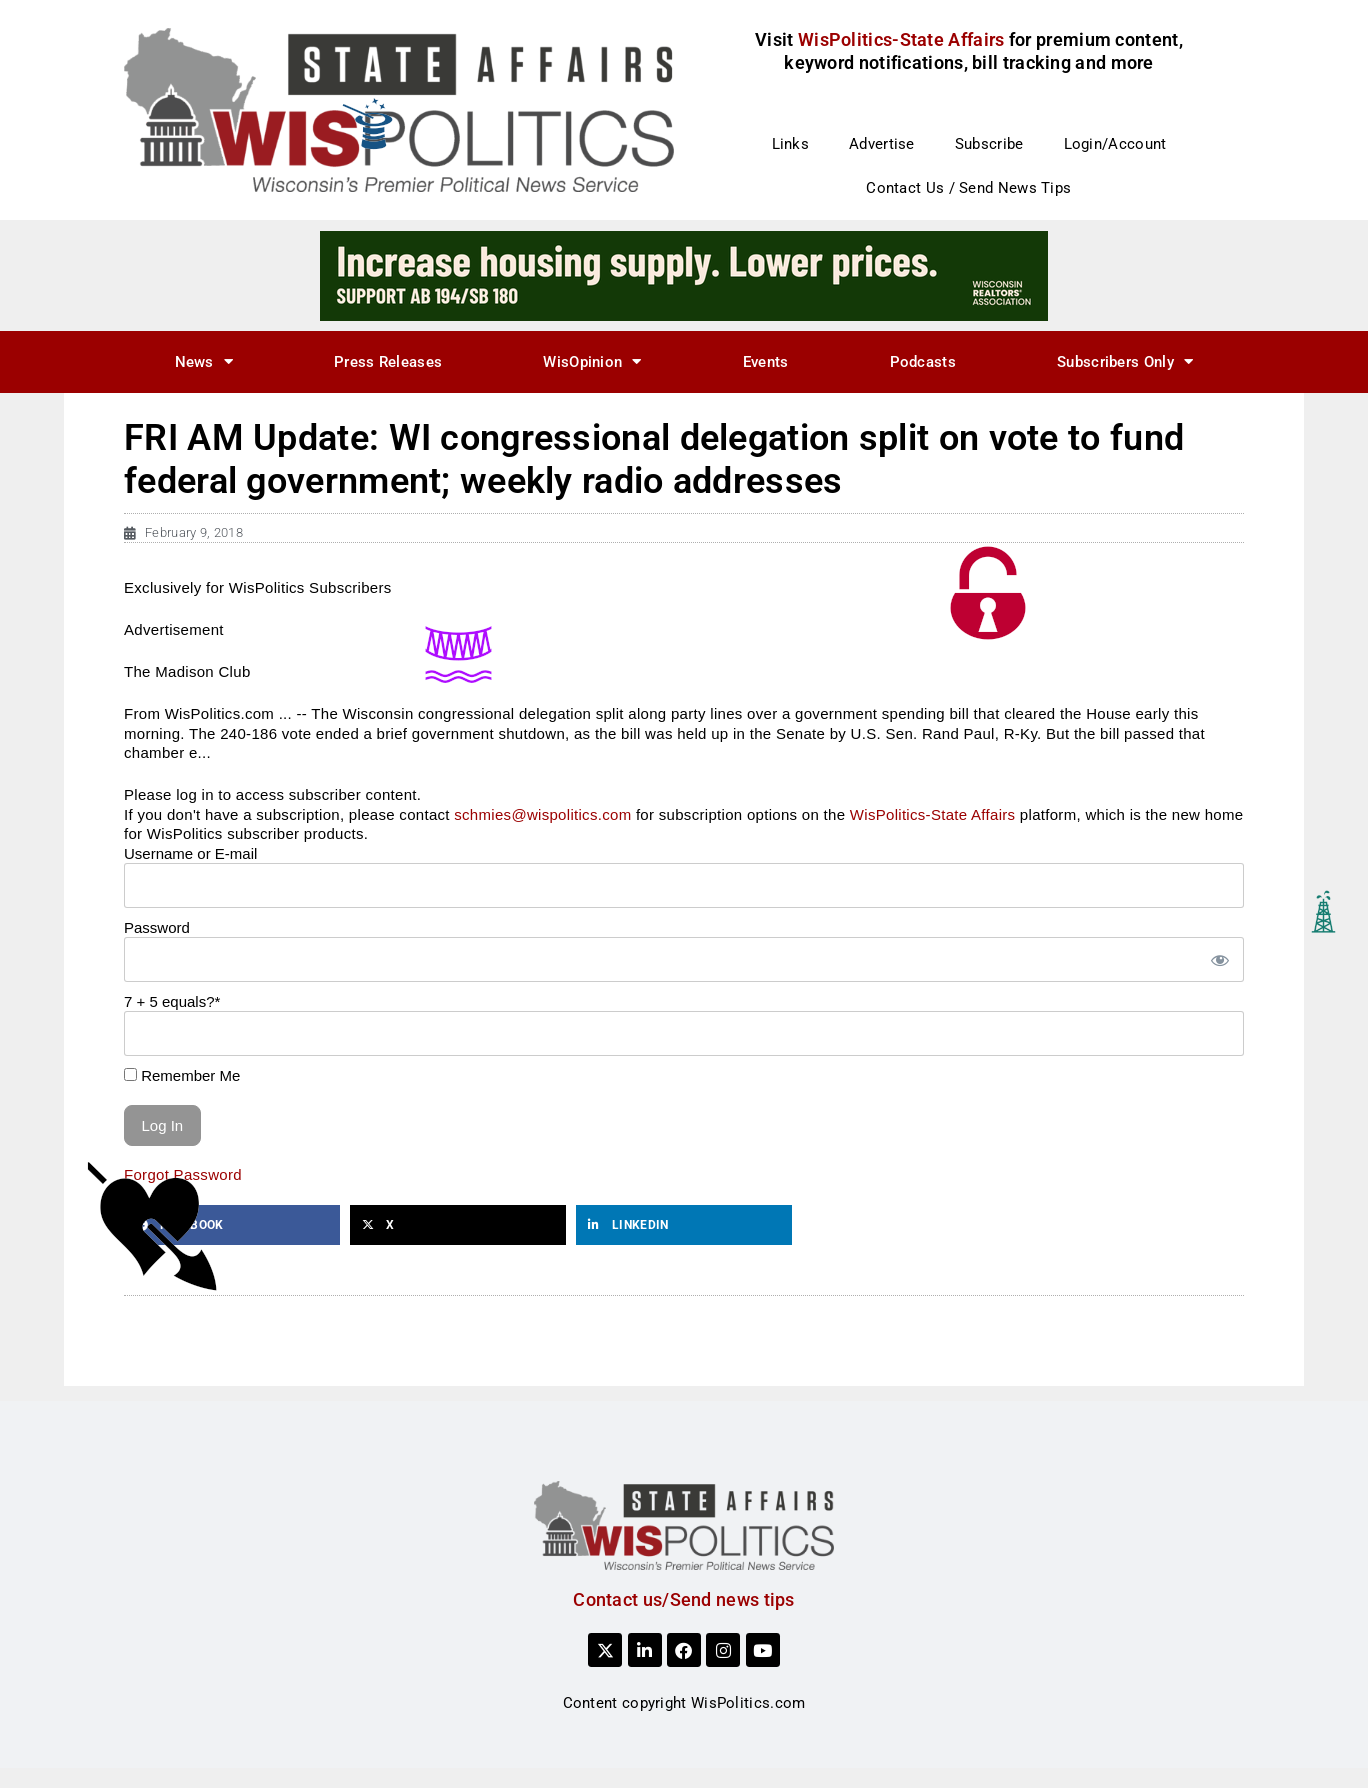 This screenshot has height=1788, width=1368. What do you see at coordinates (988, 593) in the screenshot?
I see `unlocked or unsecured status` at bounding box center [988, 593].